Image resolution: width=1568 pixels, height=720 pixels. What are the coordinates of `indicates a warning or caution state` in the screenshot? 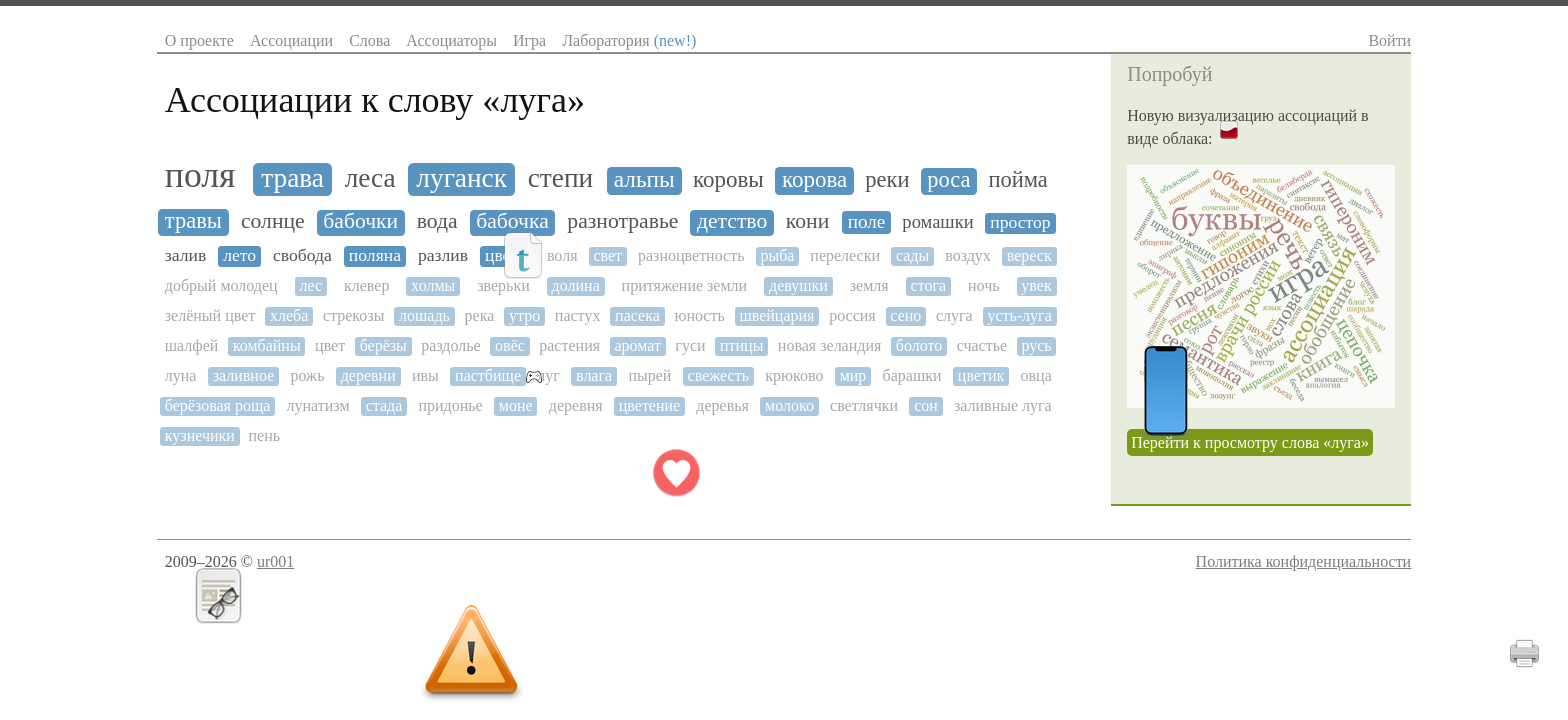 It's located at (471, 652).